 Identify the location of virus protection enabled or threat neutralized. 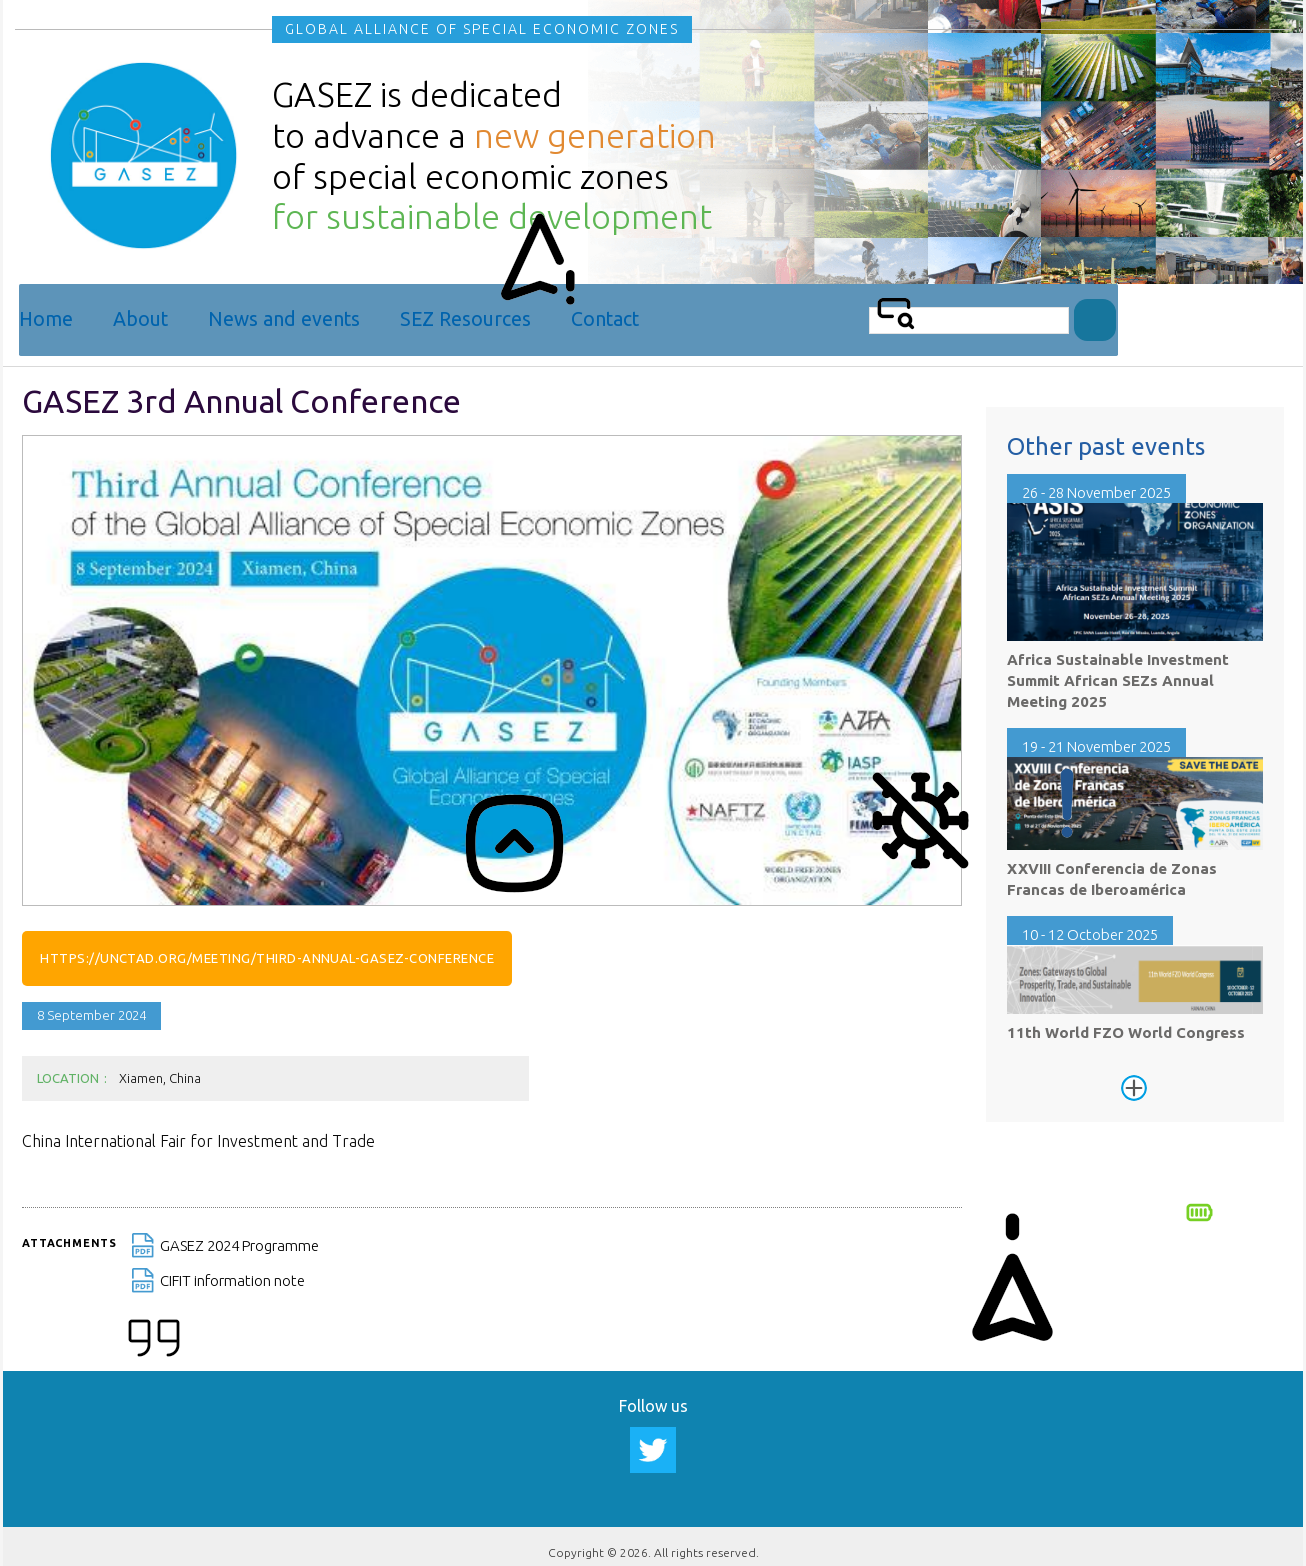
(920, 820).